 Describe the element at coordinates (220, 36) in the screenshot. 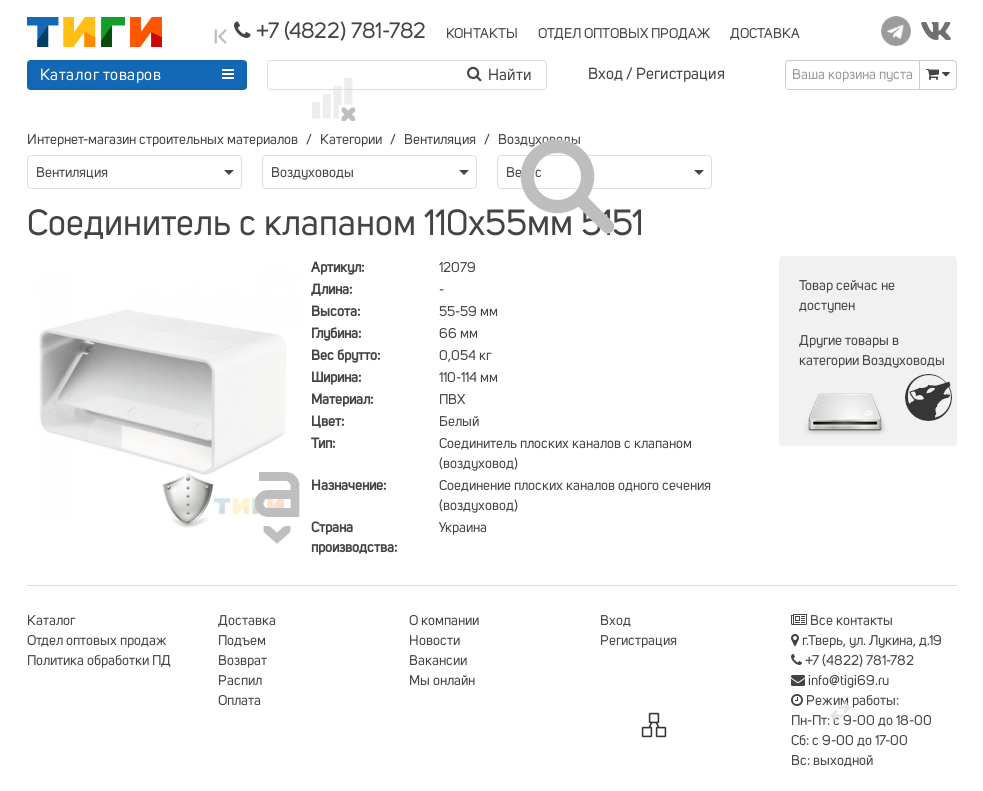

I see `go to the first item in a list or sequence` at that location.